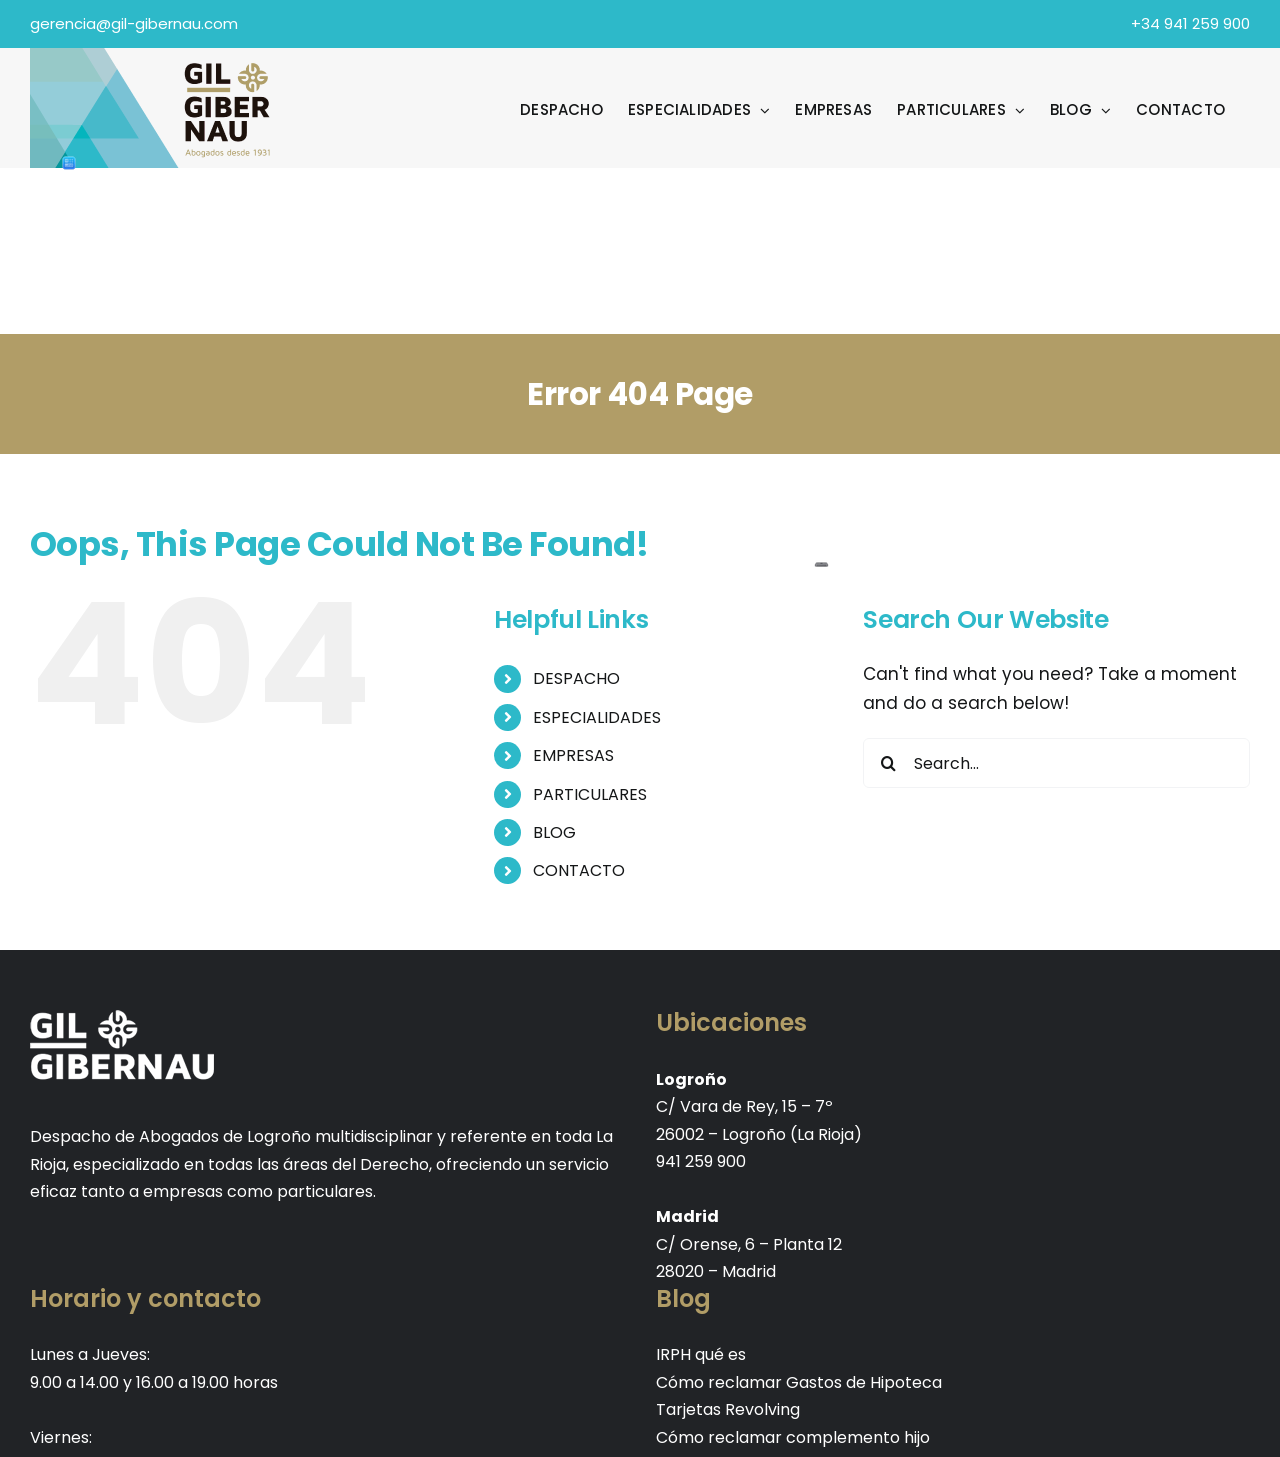 Image resolution: width=1280 pixels, height=1457 pixels. What do you see at coordinates (821, 564) in the screenshot?
I see `indicates a mac mini device in system preferences` at bounding box center [821, 564].